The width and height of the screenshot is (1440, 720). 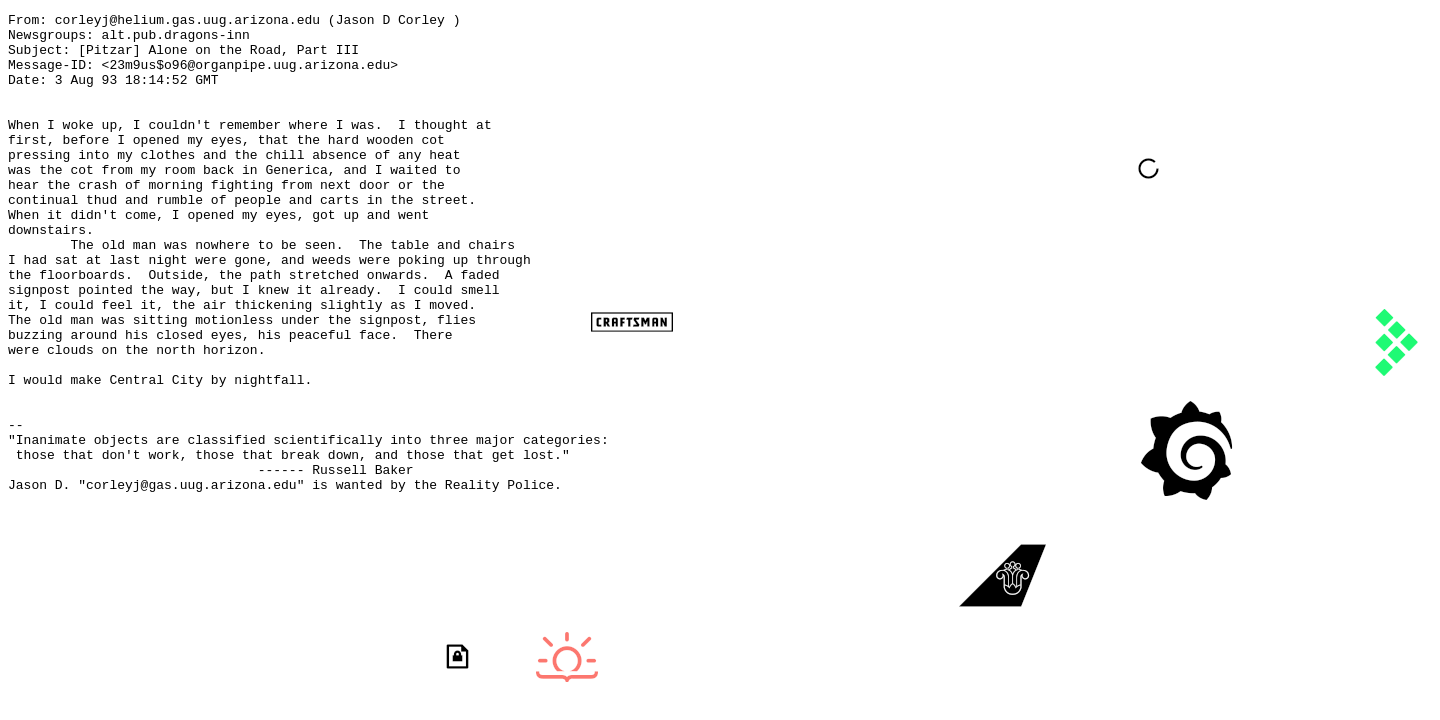 What do you see at coordinates (1002, 575) in the screenshot?
I see `China Southern Airlines logo` at bounding box center [1002, 575].